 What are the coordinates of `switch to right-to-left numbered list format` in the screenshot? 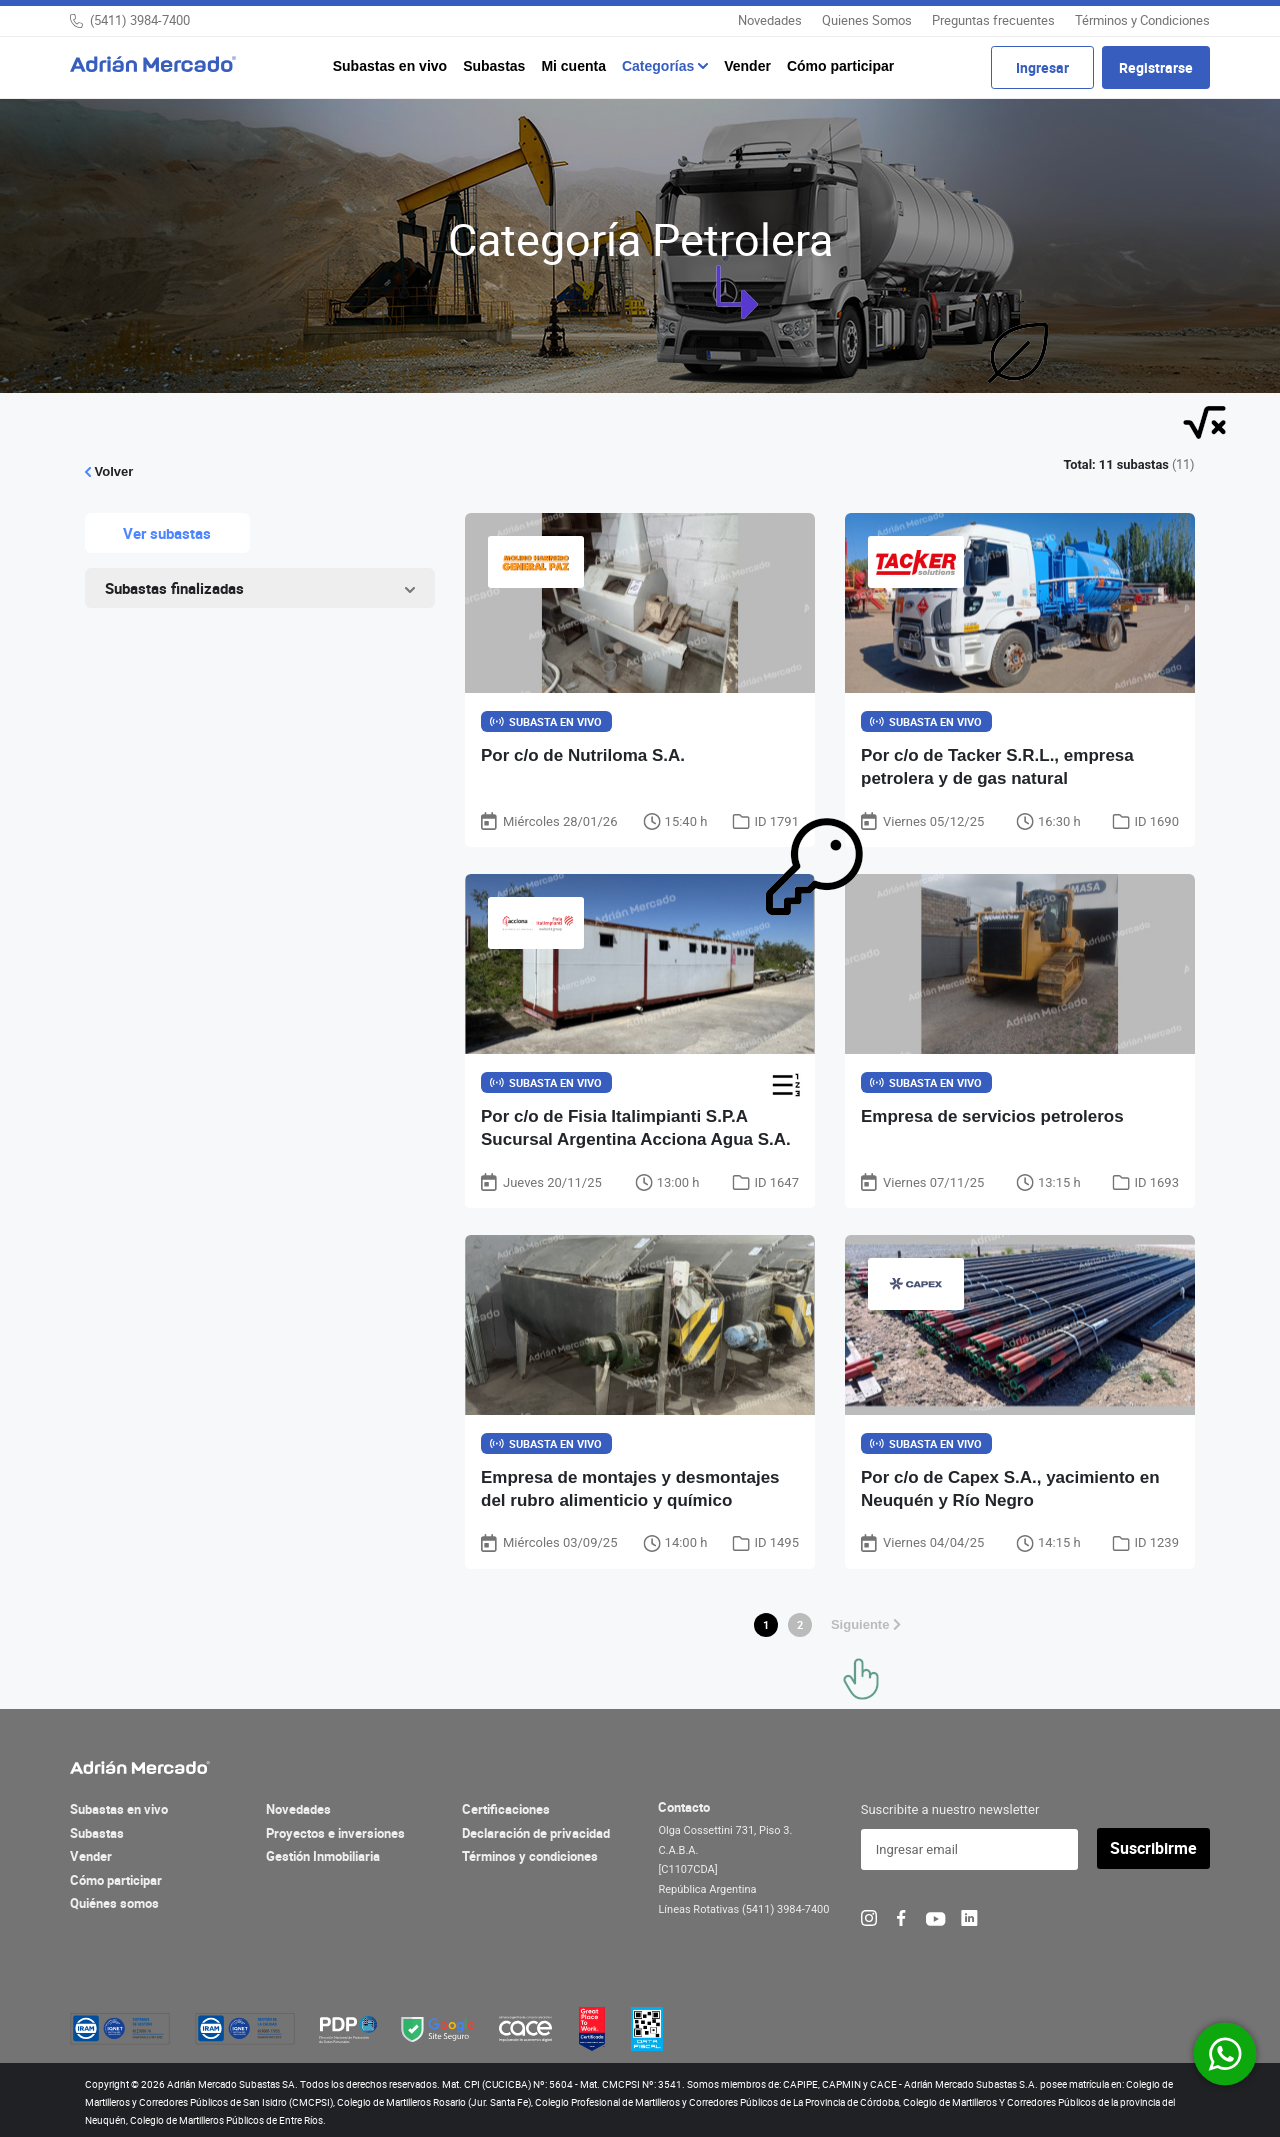 It's located at (787, 1085).